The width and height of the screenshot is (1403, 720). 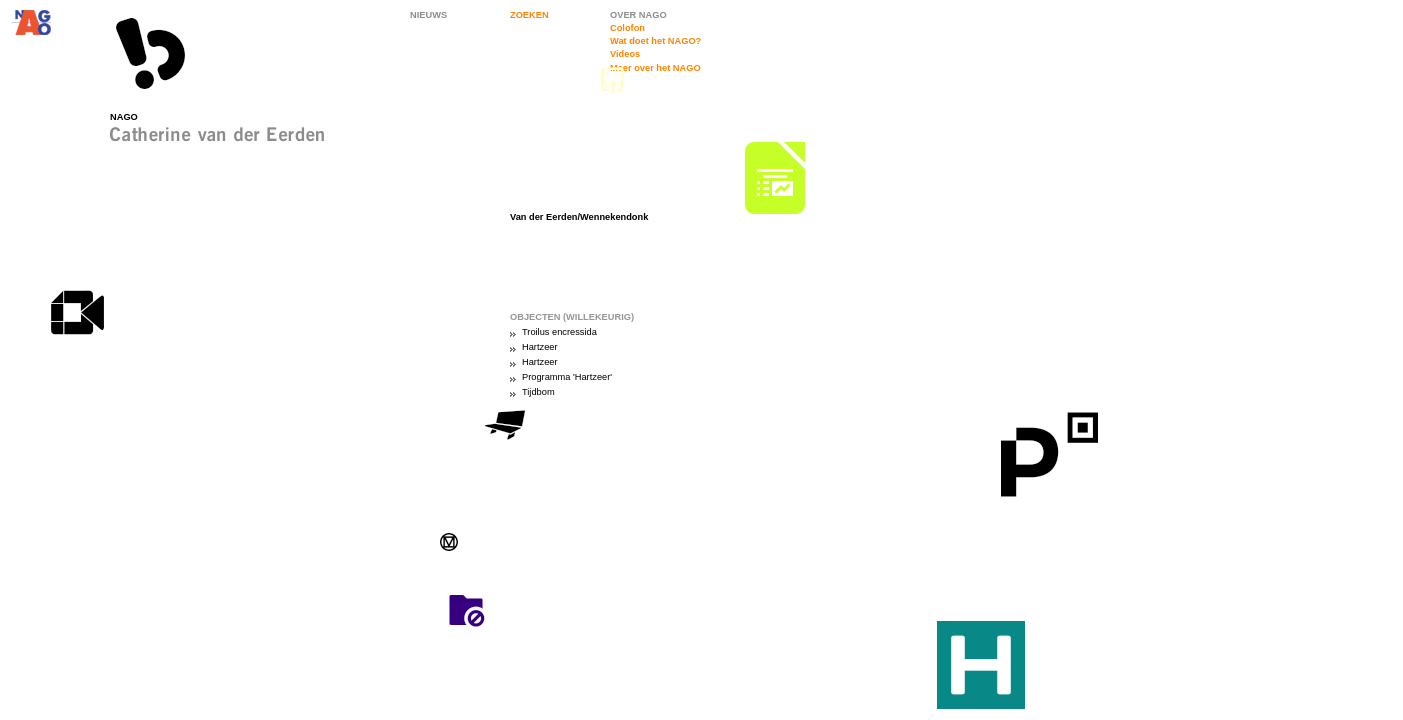 What do you see at coordinates (77, 312) in the screenshot?
I see `join a Google Meet video call` at bounding box center [77, 312].